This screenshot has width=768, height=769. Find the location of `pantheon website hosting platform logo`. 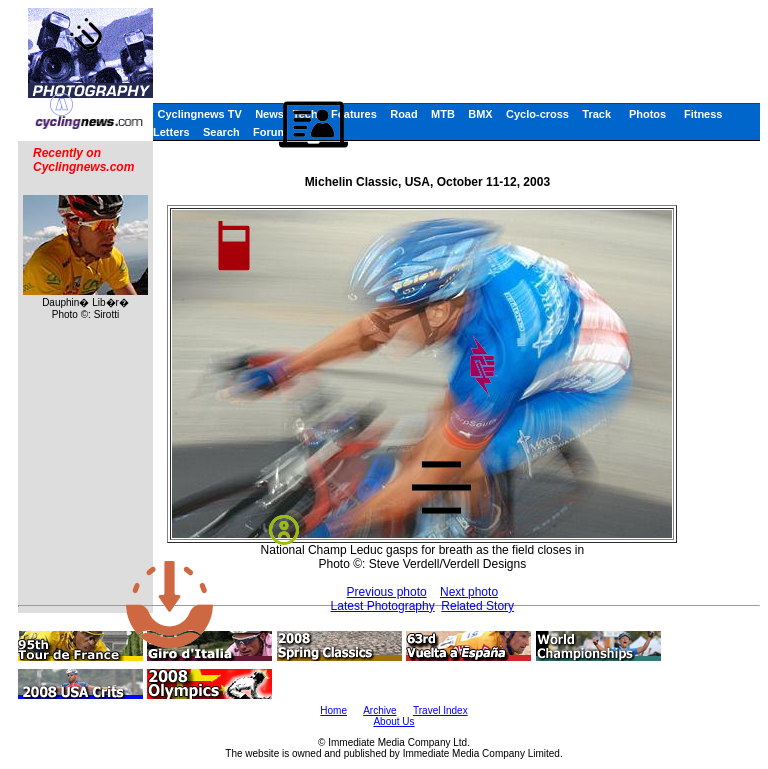

pantheon website hosting platform logo is located at coordinates (484, 366).